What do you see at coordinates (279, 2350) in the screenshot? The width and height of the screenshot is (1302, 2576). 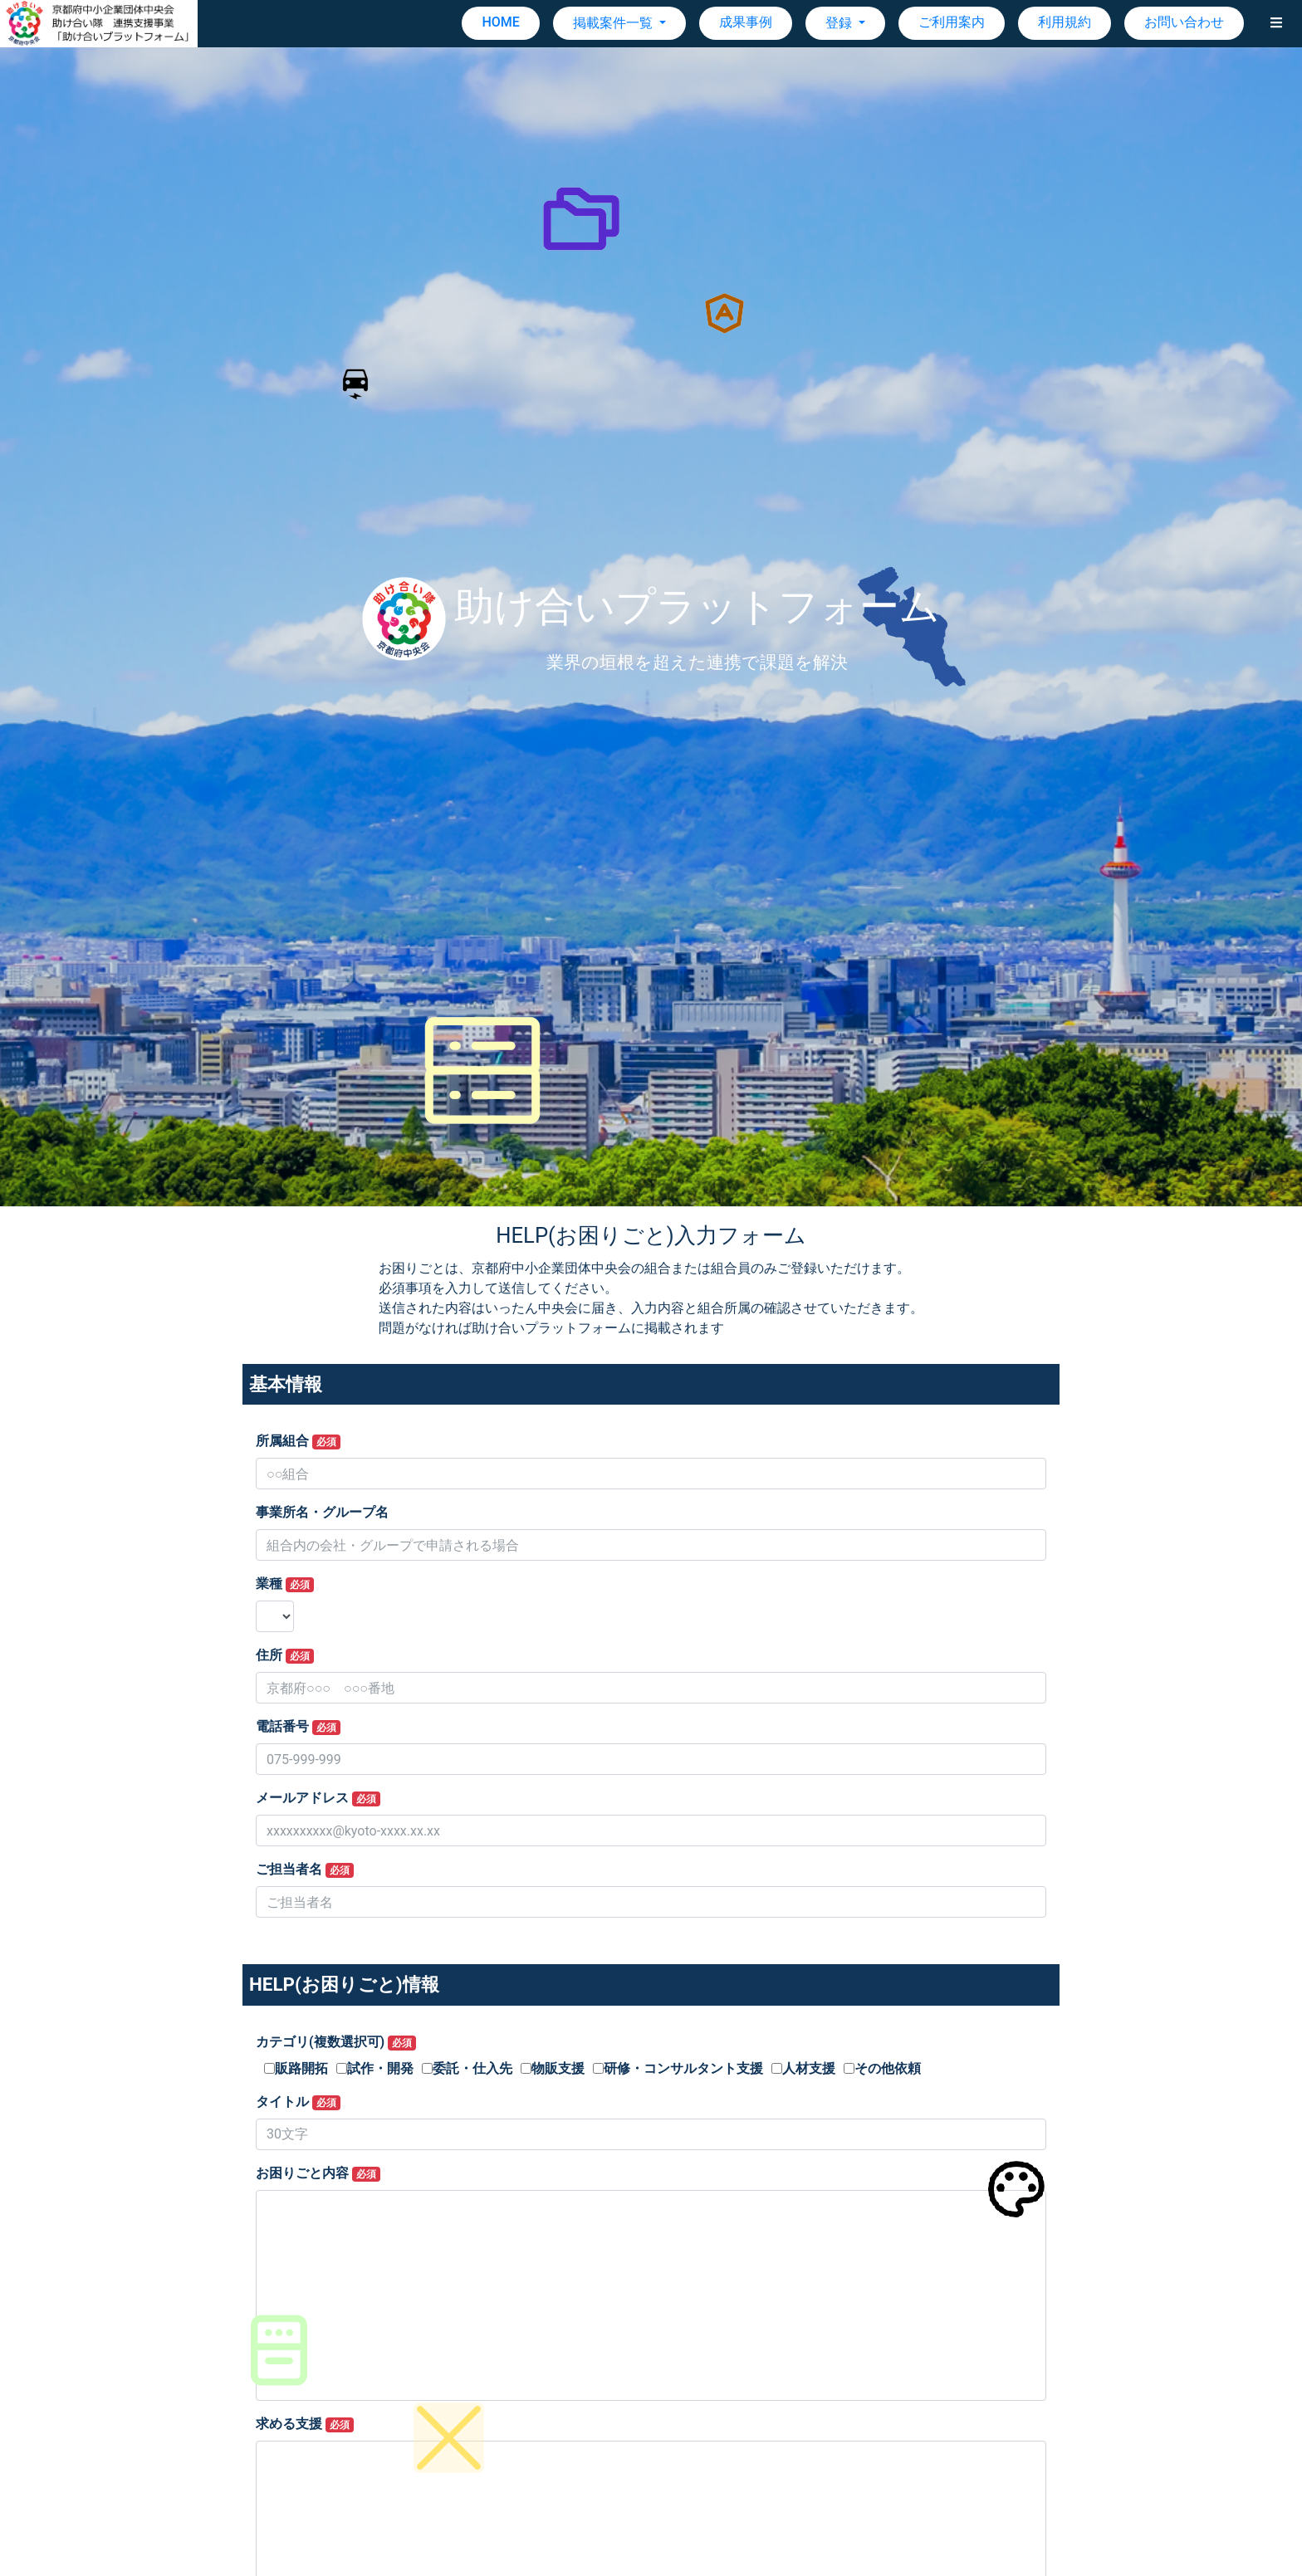 I see `access cooking or kitchen appliances` at bounding box center [279, 2350].